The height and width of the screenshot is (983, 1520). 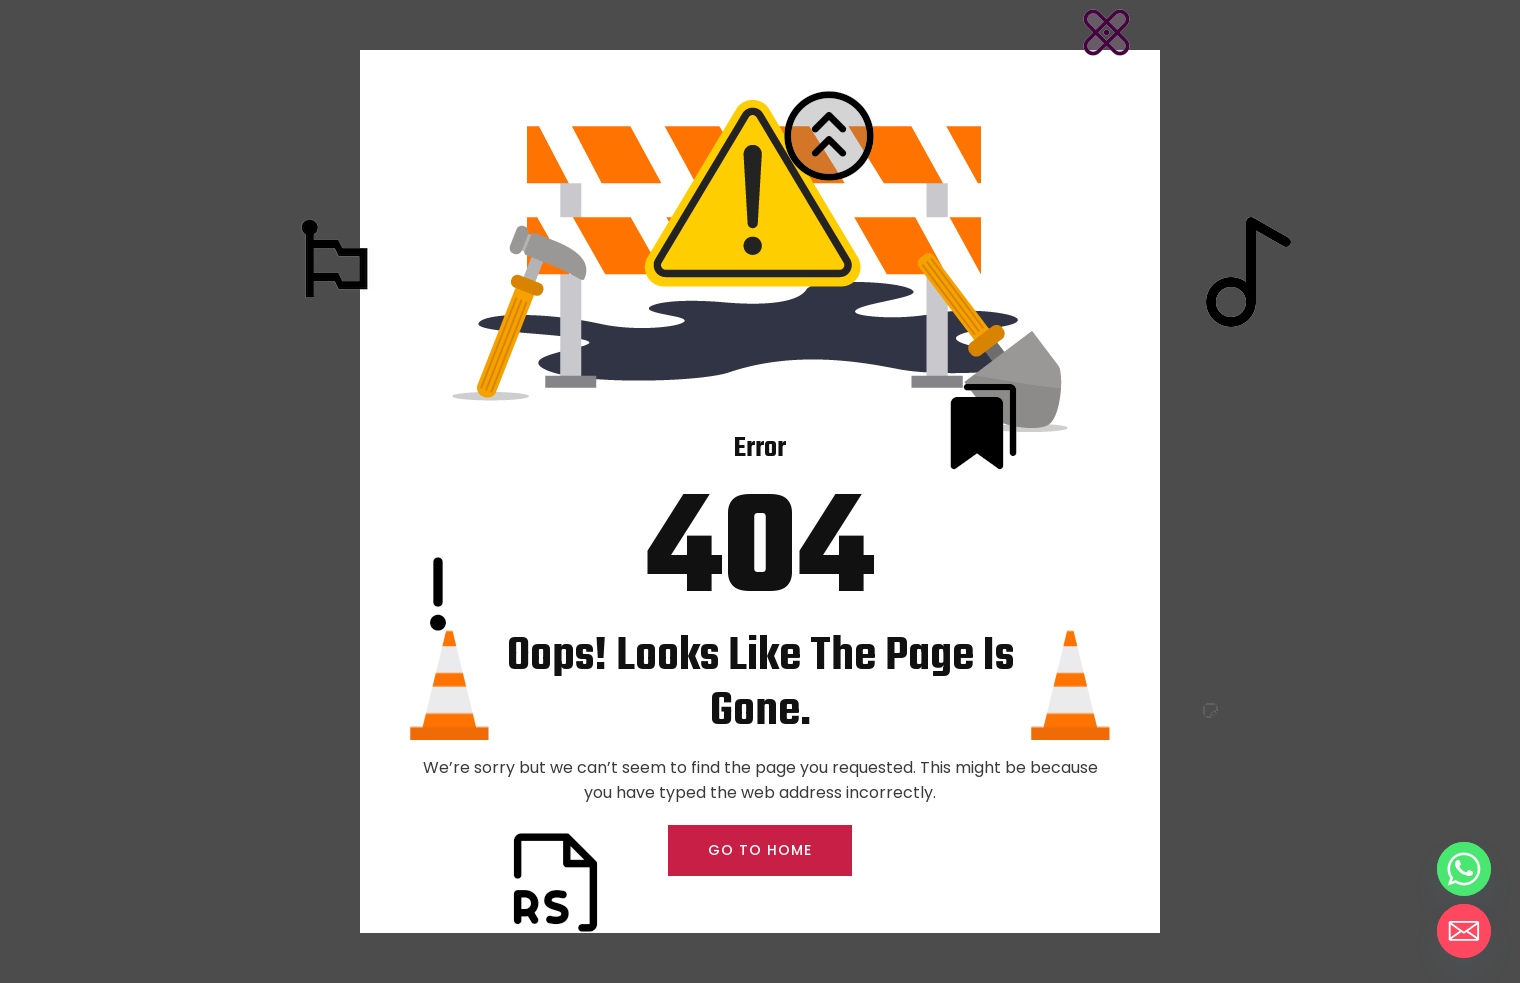 I want to click on access music library or player, so click(x=1251, y=272).